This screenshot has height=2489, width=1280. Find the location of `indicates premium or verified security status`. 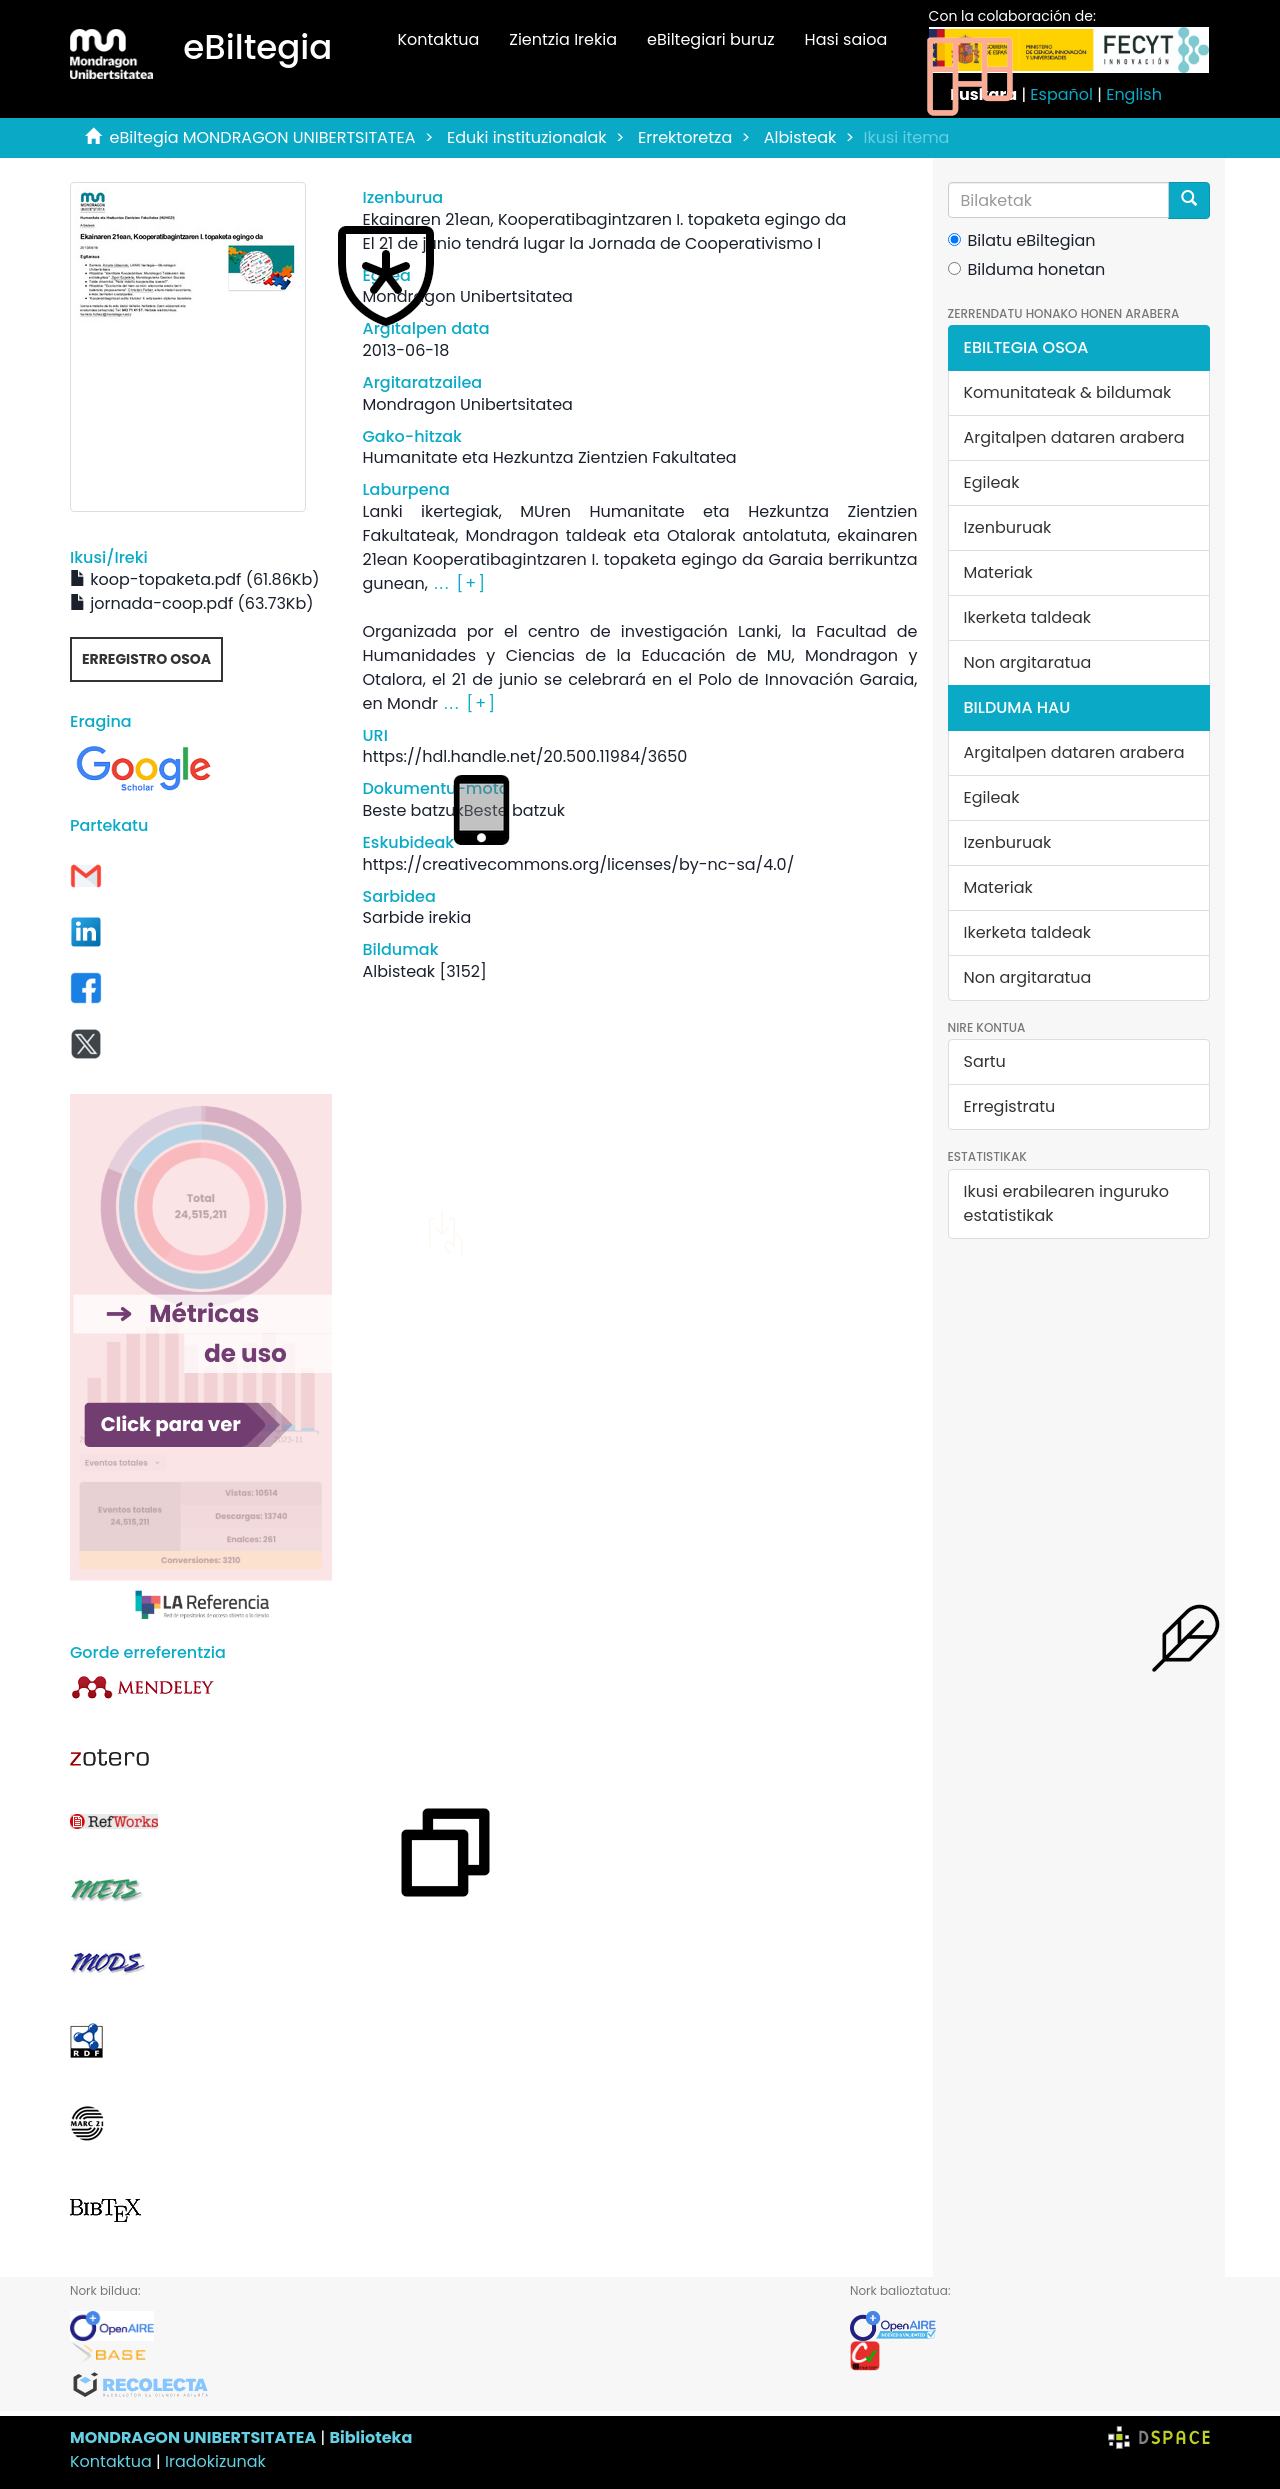

indicates premium or verified security status is located at coordinates (386, 270).